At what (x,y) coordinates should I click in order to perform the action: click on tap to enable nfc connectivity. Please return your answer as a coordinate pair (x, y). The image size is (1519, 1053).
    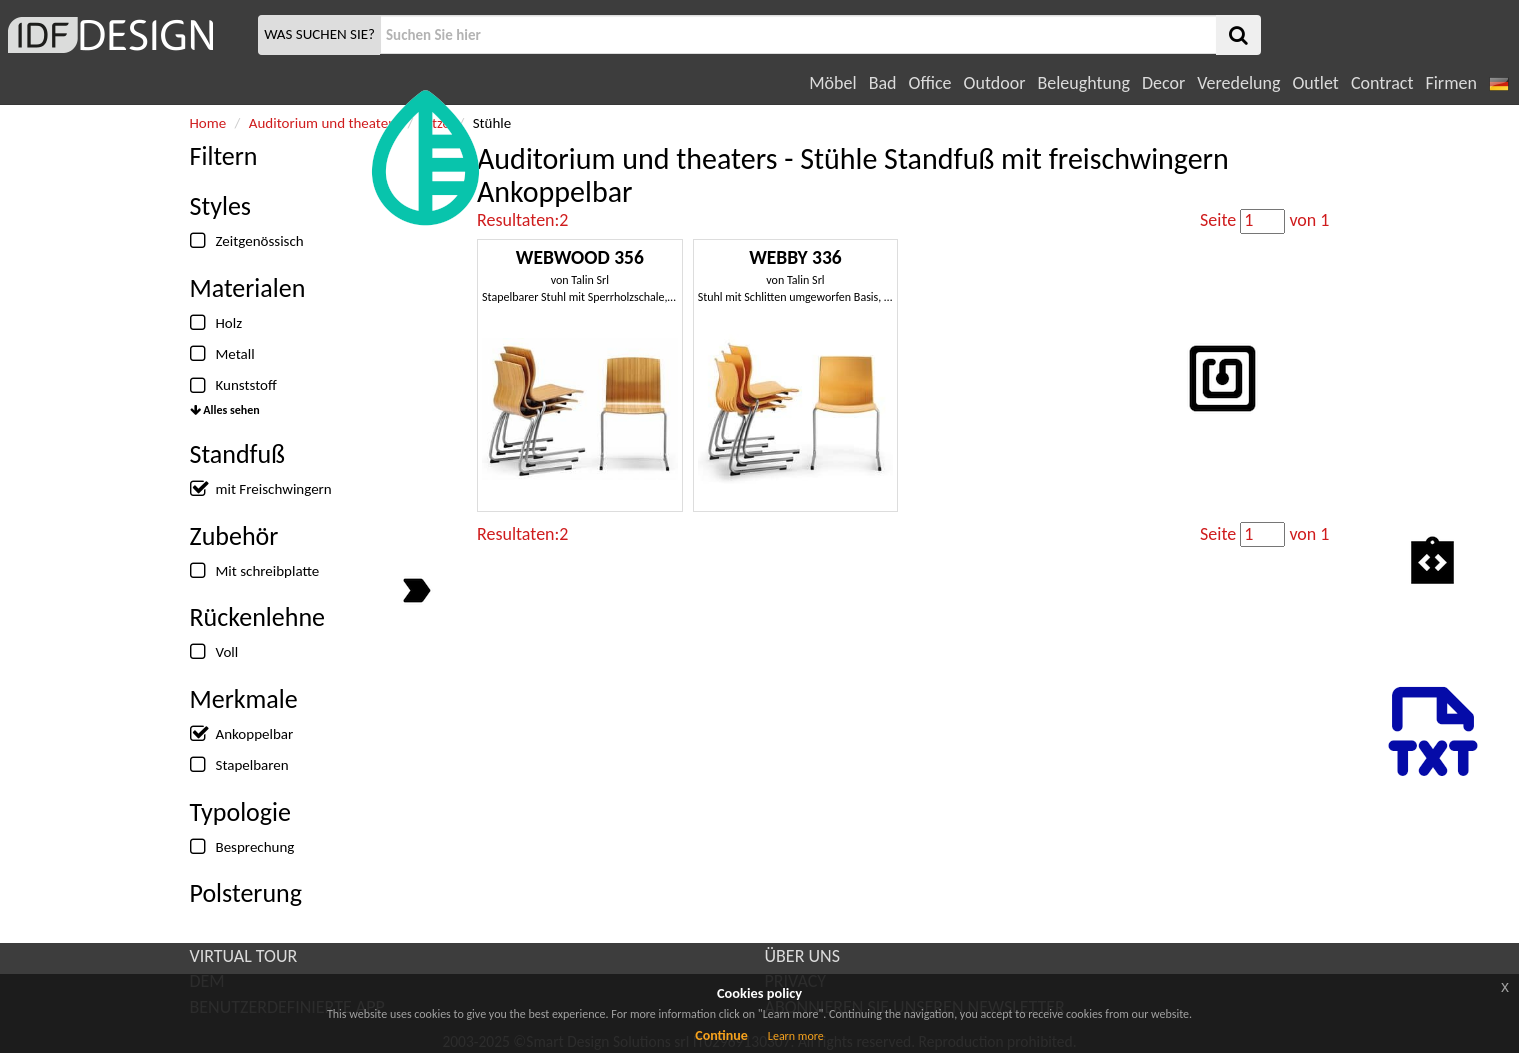
    Looking at the image, I should click on (1222, 378).